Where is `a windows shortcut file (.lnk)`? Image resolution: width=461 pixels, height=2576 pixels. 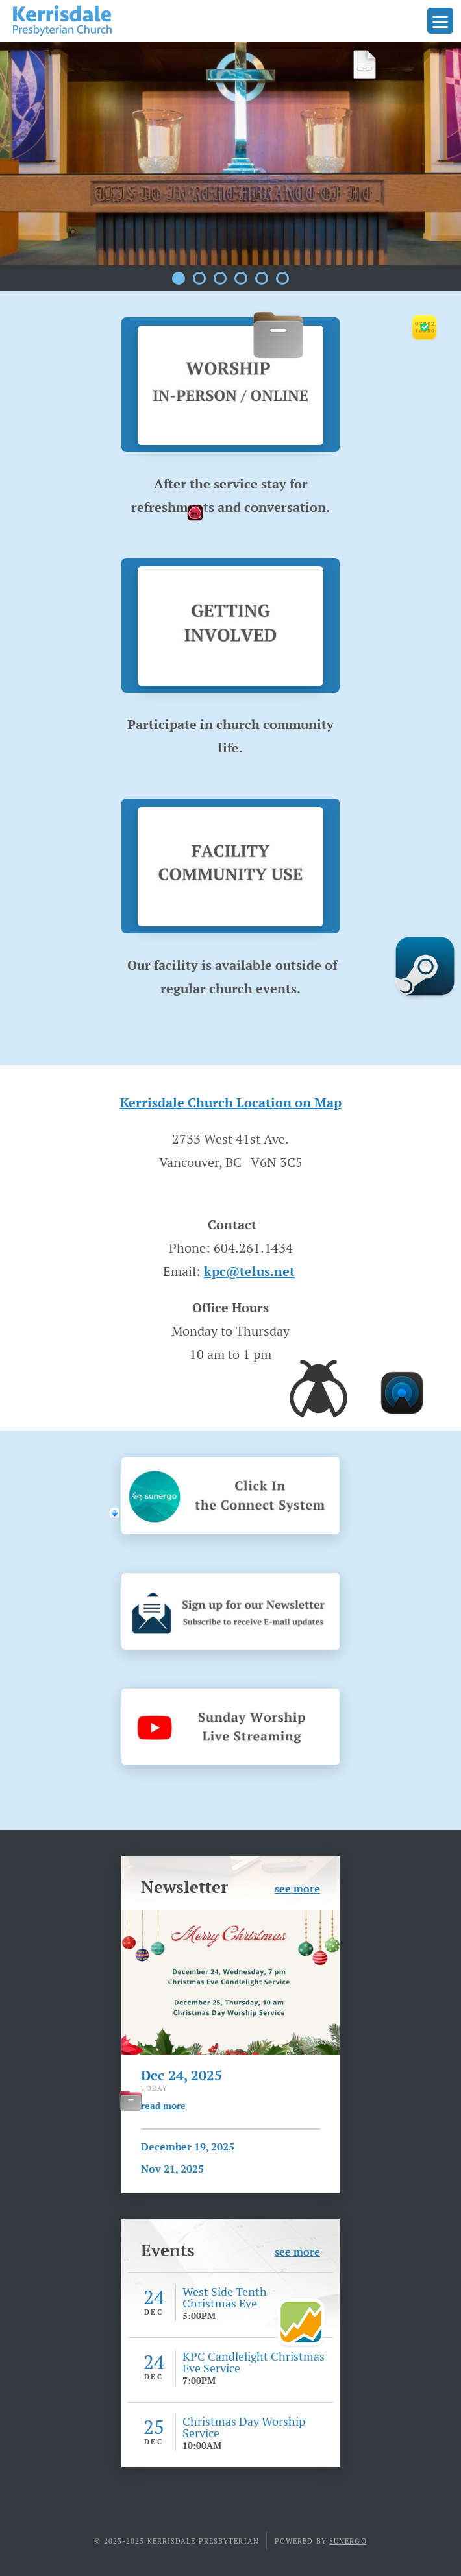
a windows shortcut file (.lnk) is located at coordinates (364, 65).